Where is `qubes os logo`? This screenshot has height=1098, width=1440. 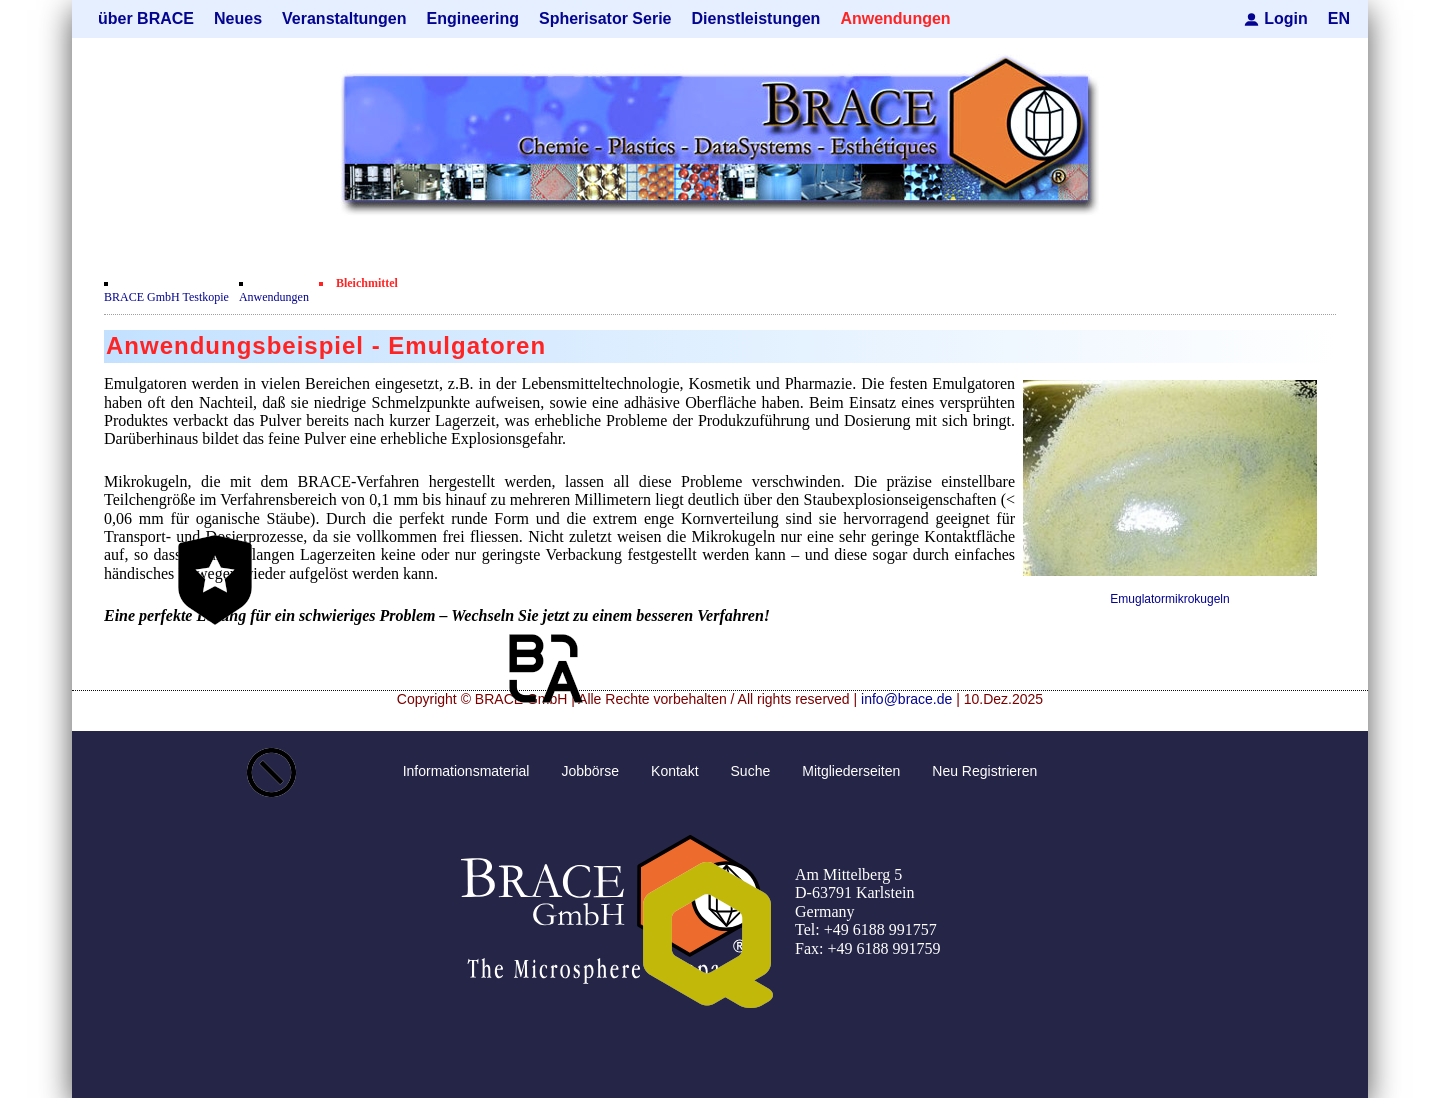
qubes os logo is located at coordinates (708, 935).